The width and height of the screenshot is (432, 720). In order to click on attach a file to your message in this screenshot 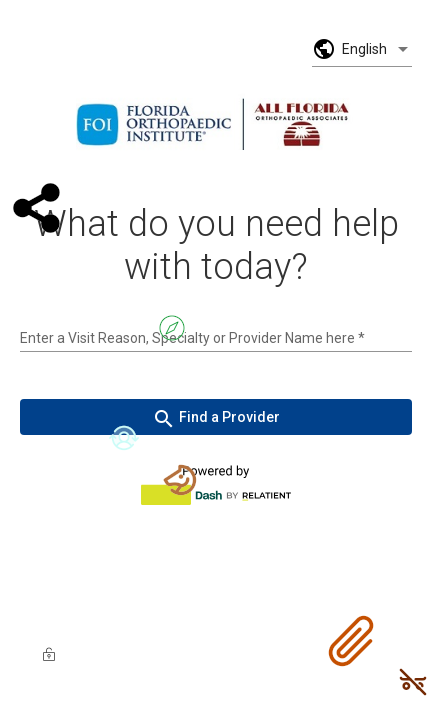, I will do `click(352, 641)`.